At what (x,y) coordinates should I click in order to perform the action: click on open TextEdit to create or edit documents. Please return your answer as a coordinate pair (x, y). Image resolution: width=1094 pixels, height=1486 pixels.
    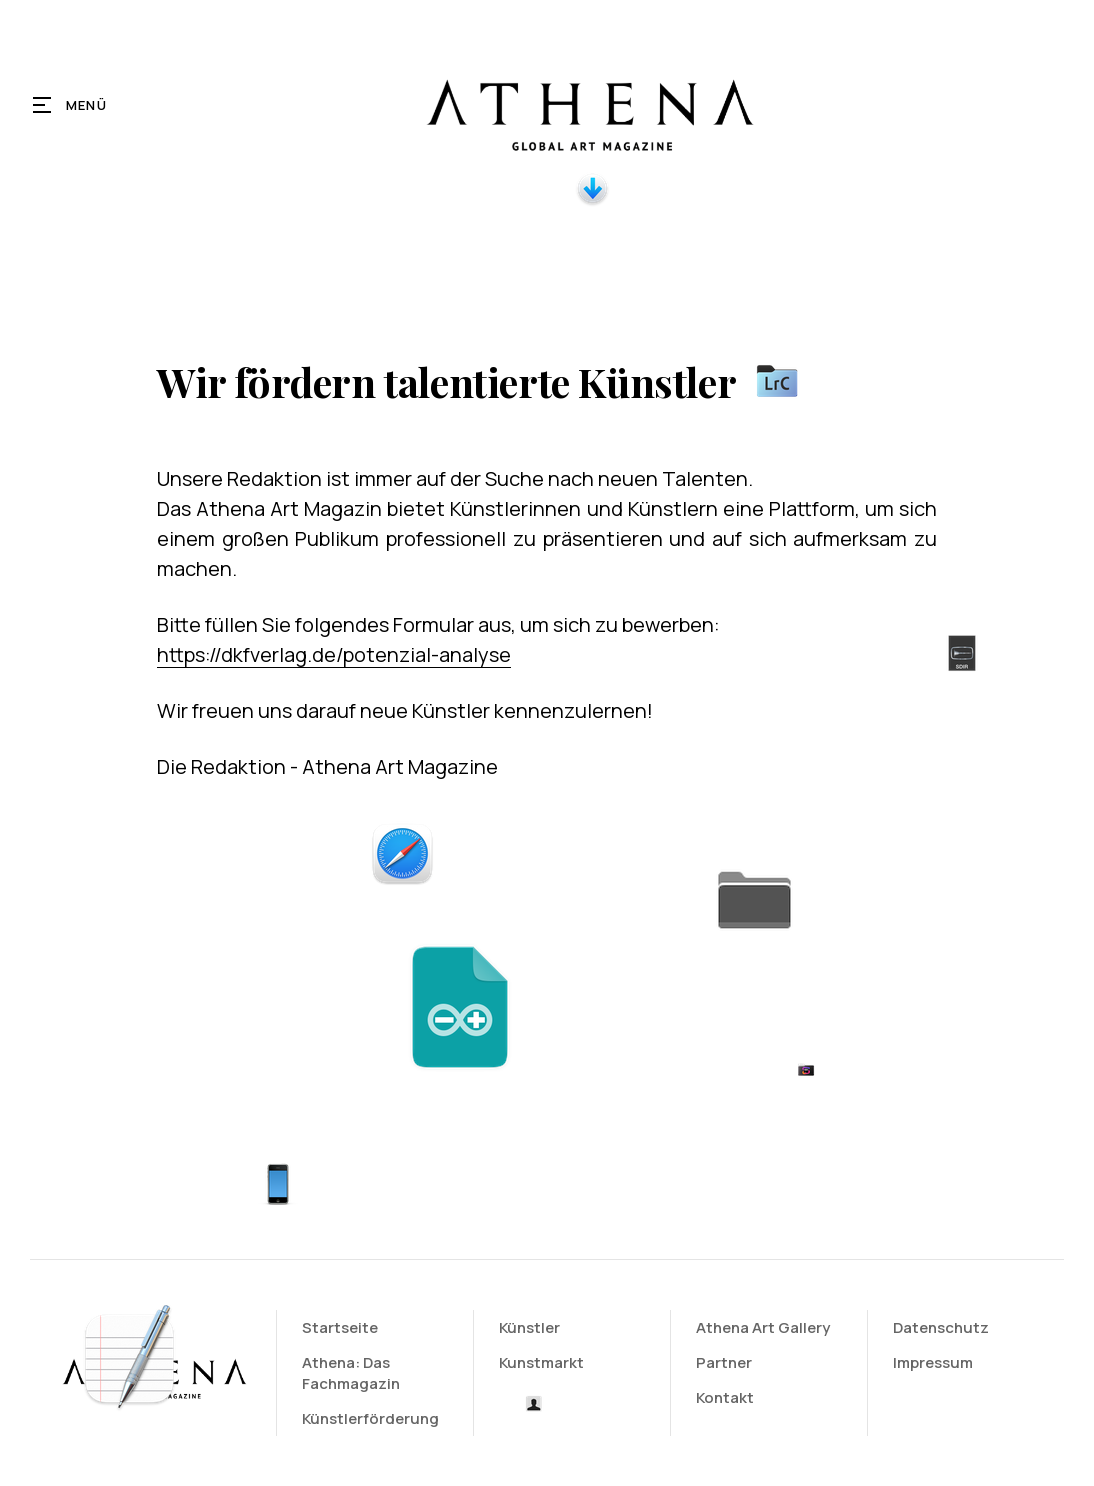
    Looking at the image, I should click on (129, 1358).